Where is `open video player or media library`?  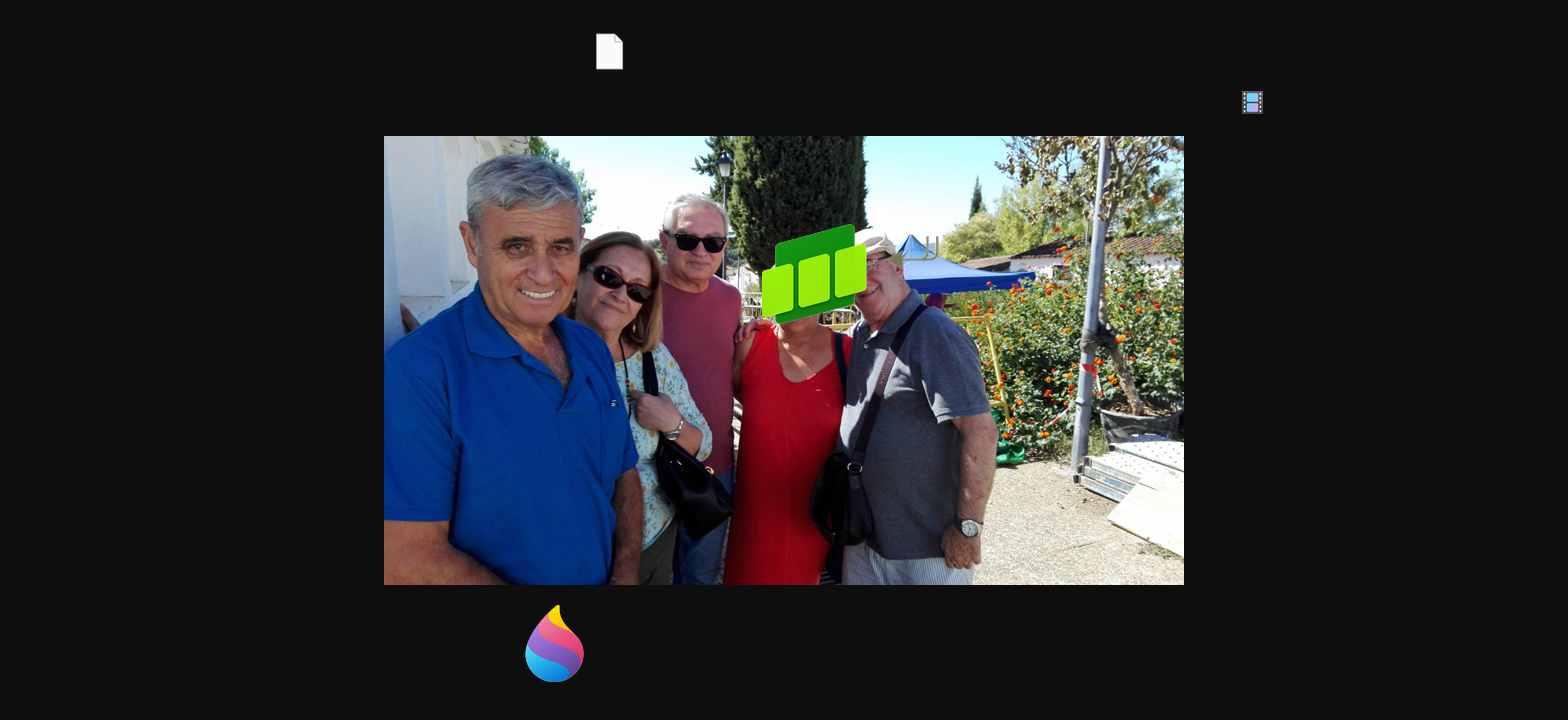
open video player or media library is located at coordinates (1252, 102).